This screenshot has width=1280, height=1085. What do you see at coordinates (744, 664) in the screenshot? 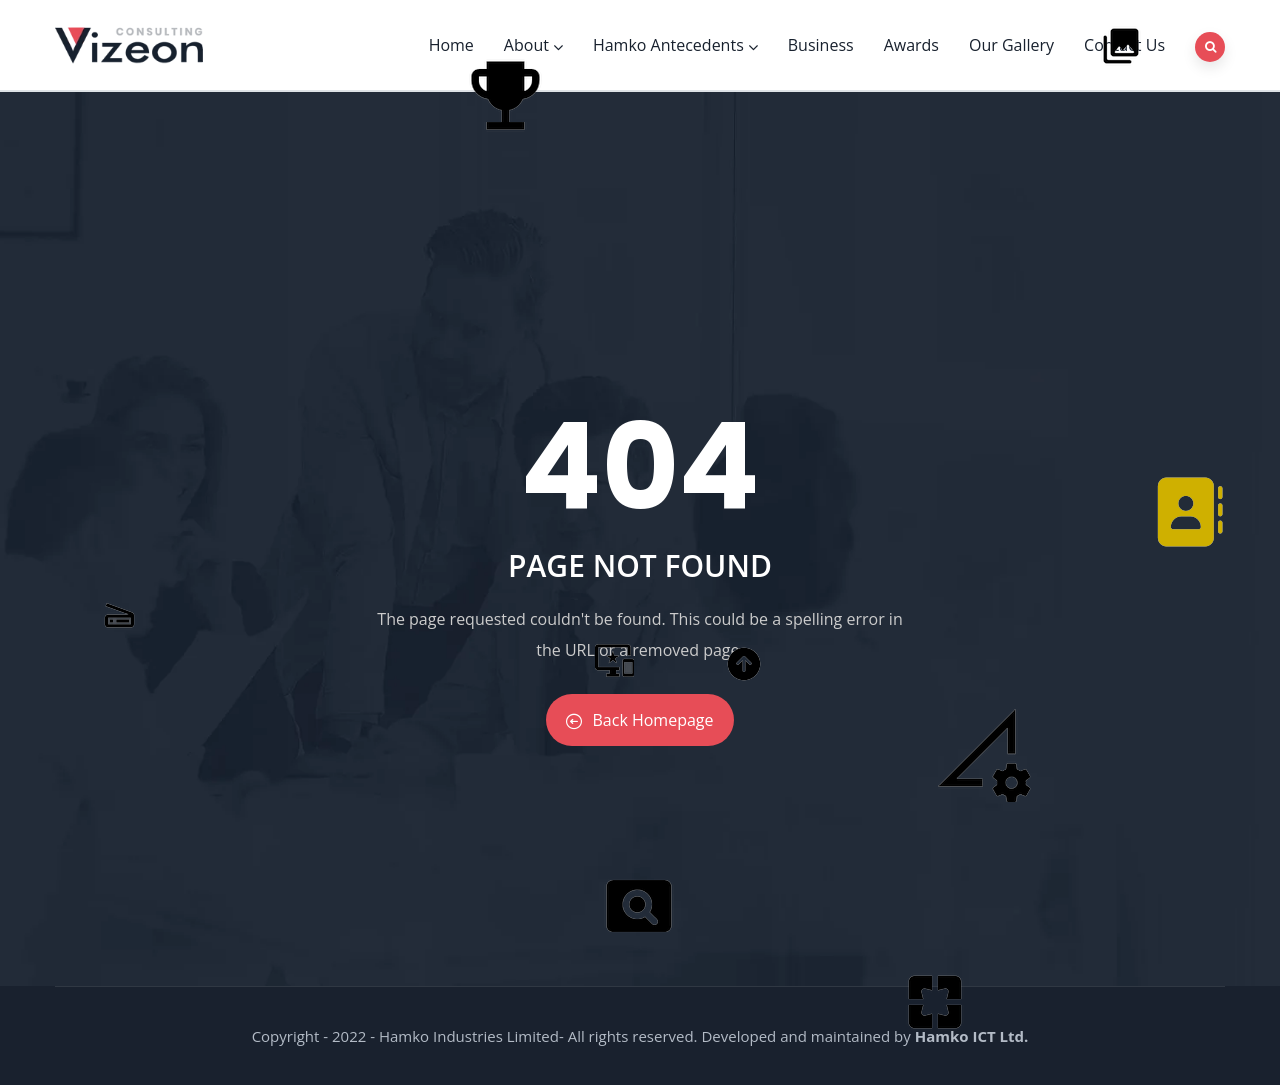
I see `upload a file or content` at bounding box center [744, 664].